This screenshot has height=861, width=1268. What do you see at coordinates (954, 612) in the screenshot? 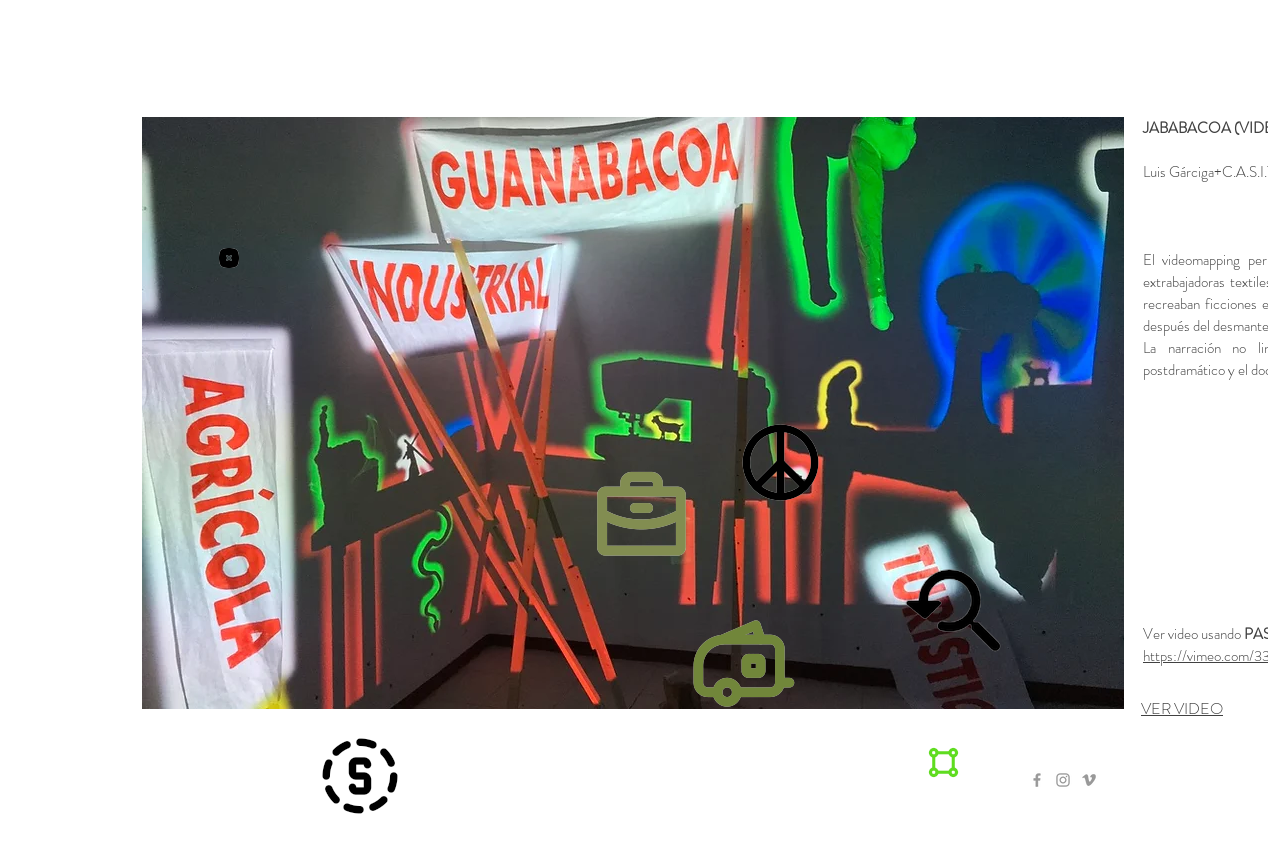
I see `redo or retry a search` at bounding box center [954, 612].